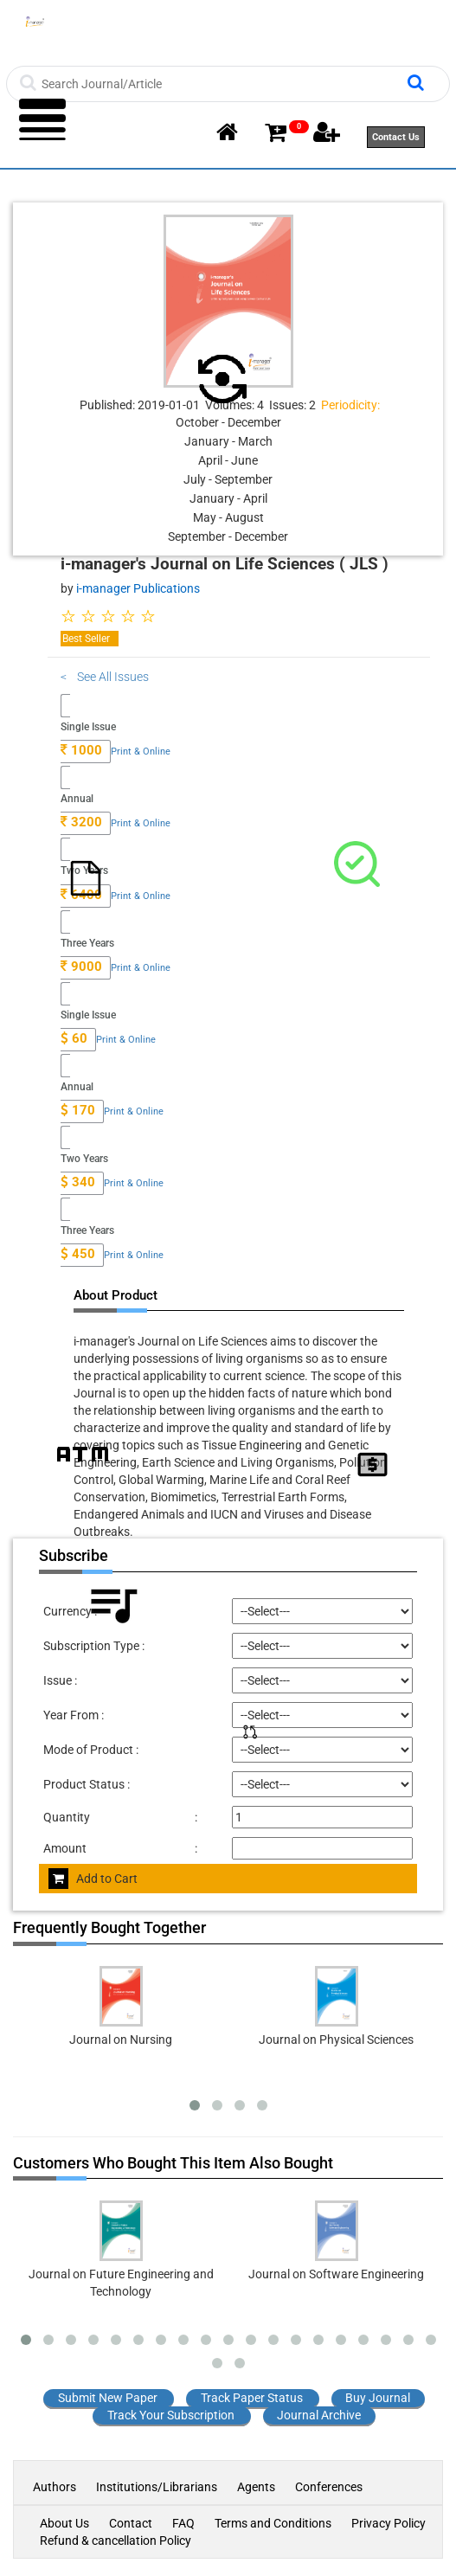 This screenshot has width=456, height=2576. Describe the element at coordinates (249, 1731) in the screenshot. I see `create a new pull request` at that location.